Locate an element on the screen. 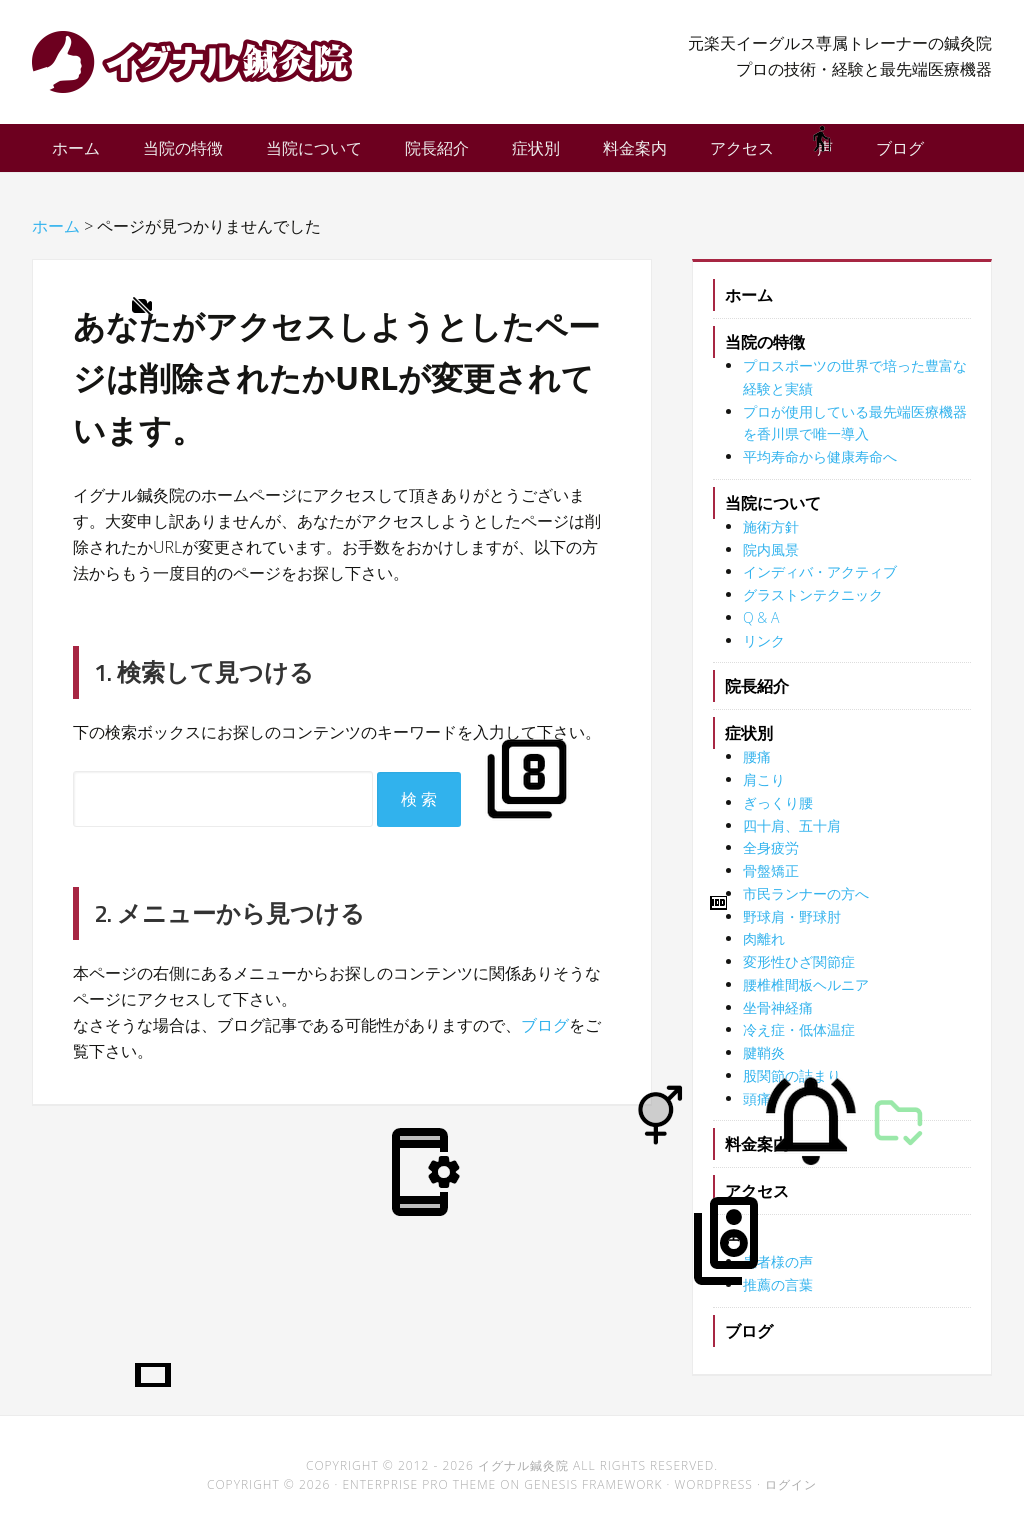 This screenshot has width=1024, height=1535. access elderly or senior accessibility settings is located at coordinates (820, 138).